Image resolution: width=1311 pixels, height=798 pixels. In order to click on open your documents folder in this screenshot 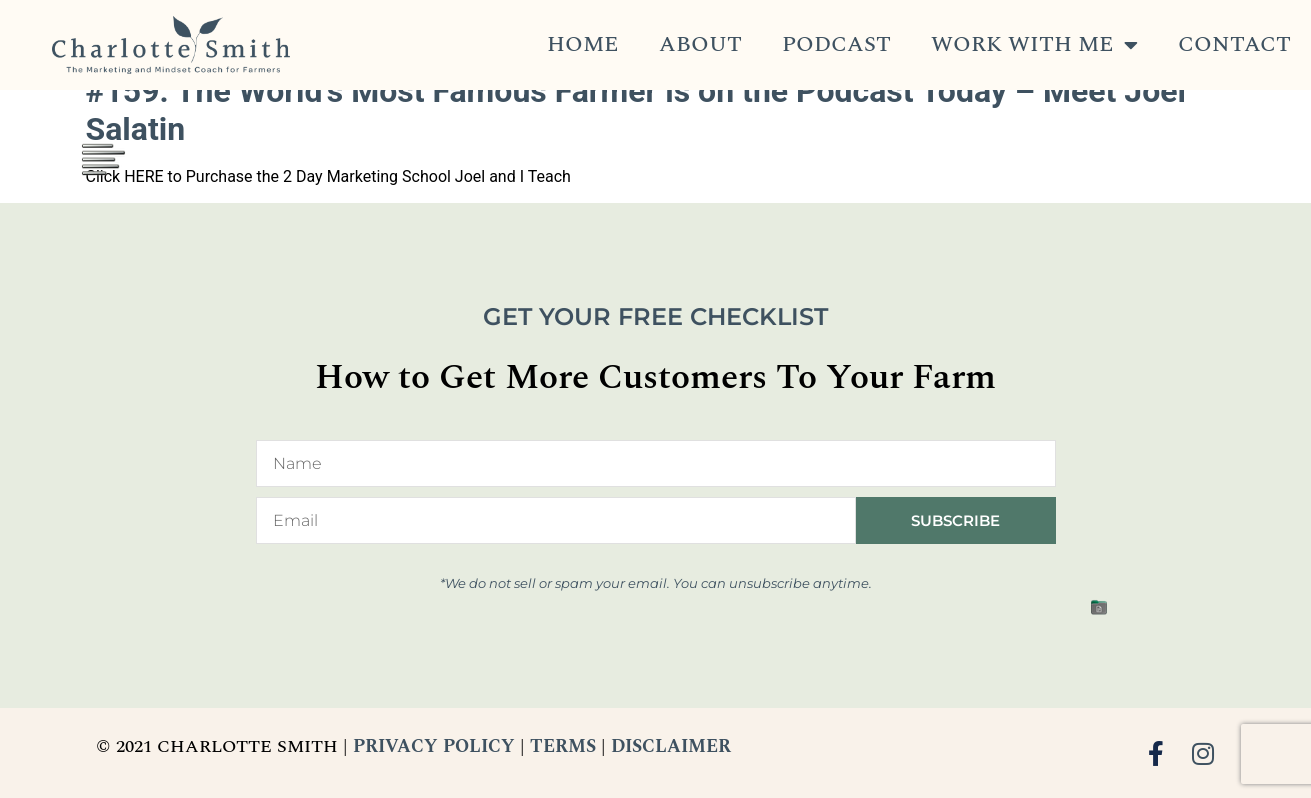, I will do `click(1099, 607)`.